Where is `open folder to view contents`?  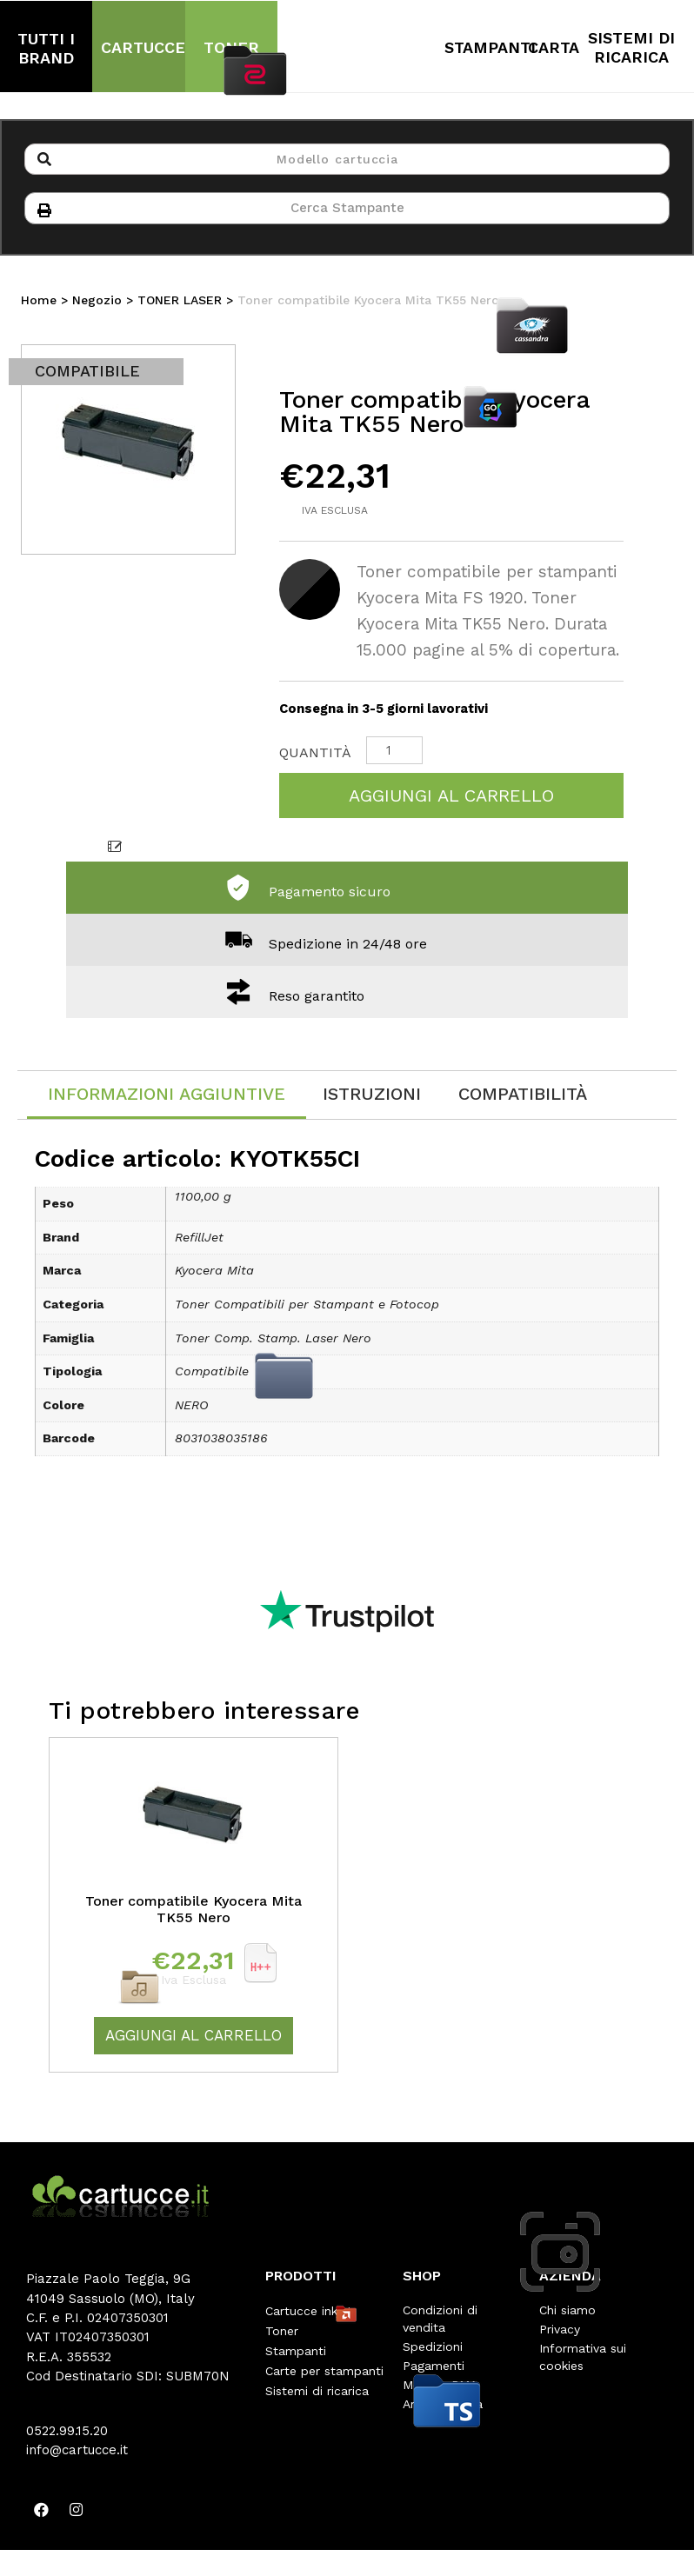
open folder to view contents is located at coordinates (284, 1375).